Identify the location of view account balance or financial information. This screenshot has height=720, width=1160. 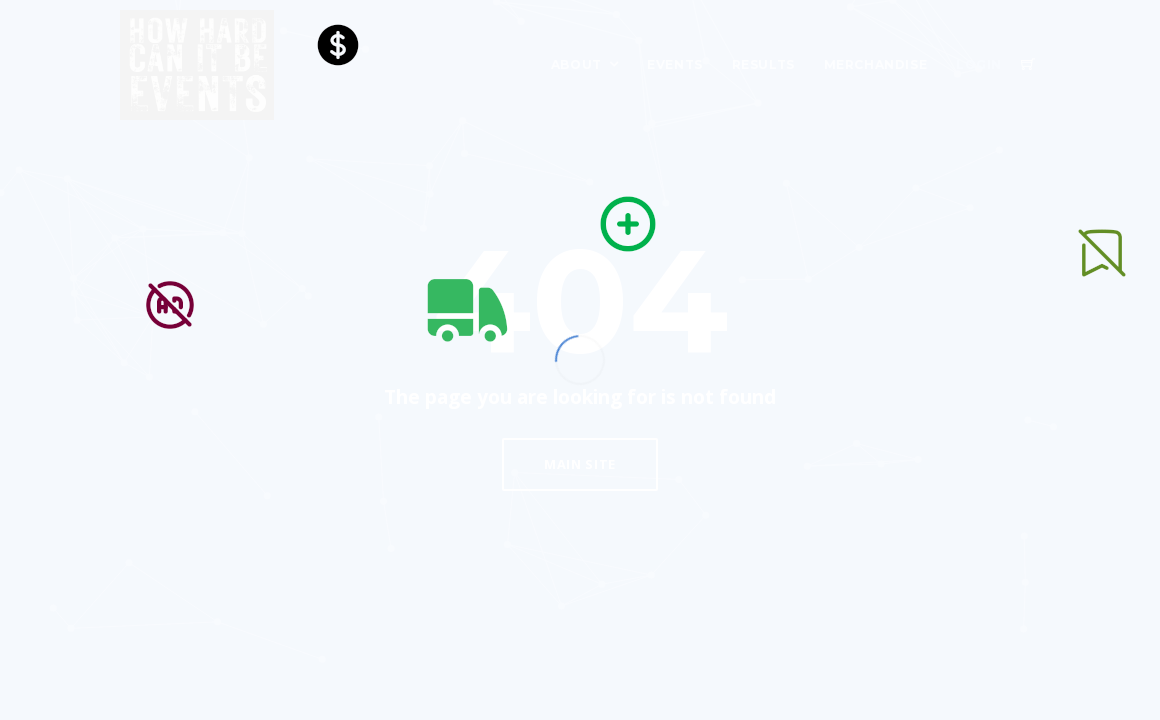
(338, 45).